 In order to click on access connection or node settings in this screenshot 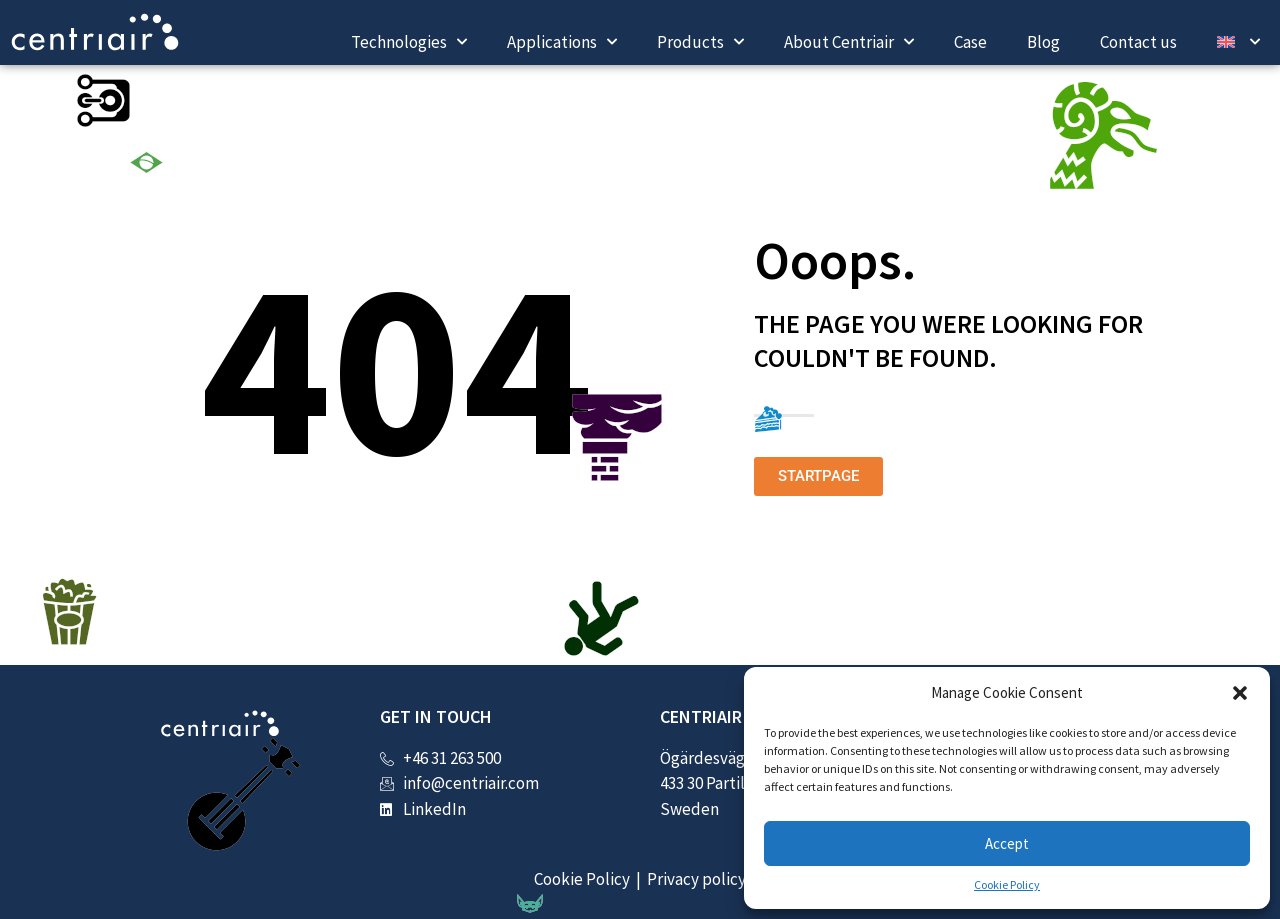, I will do `click(103, 100)`.